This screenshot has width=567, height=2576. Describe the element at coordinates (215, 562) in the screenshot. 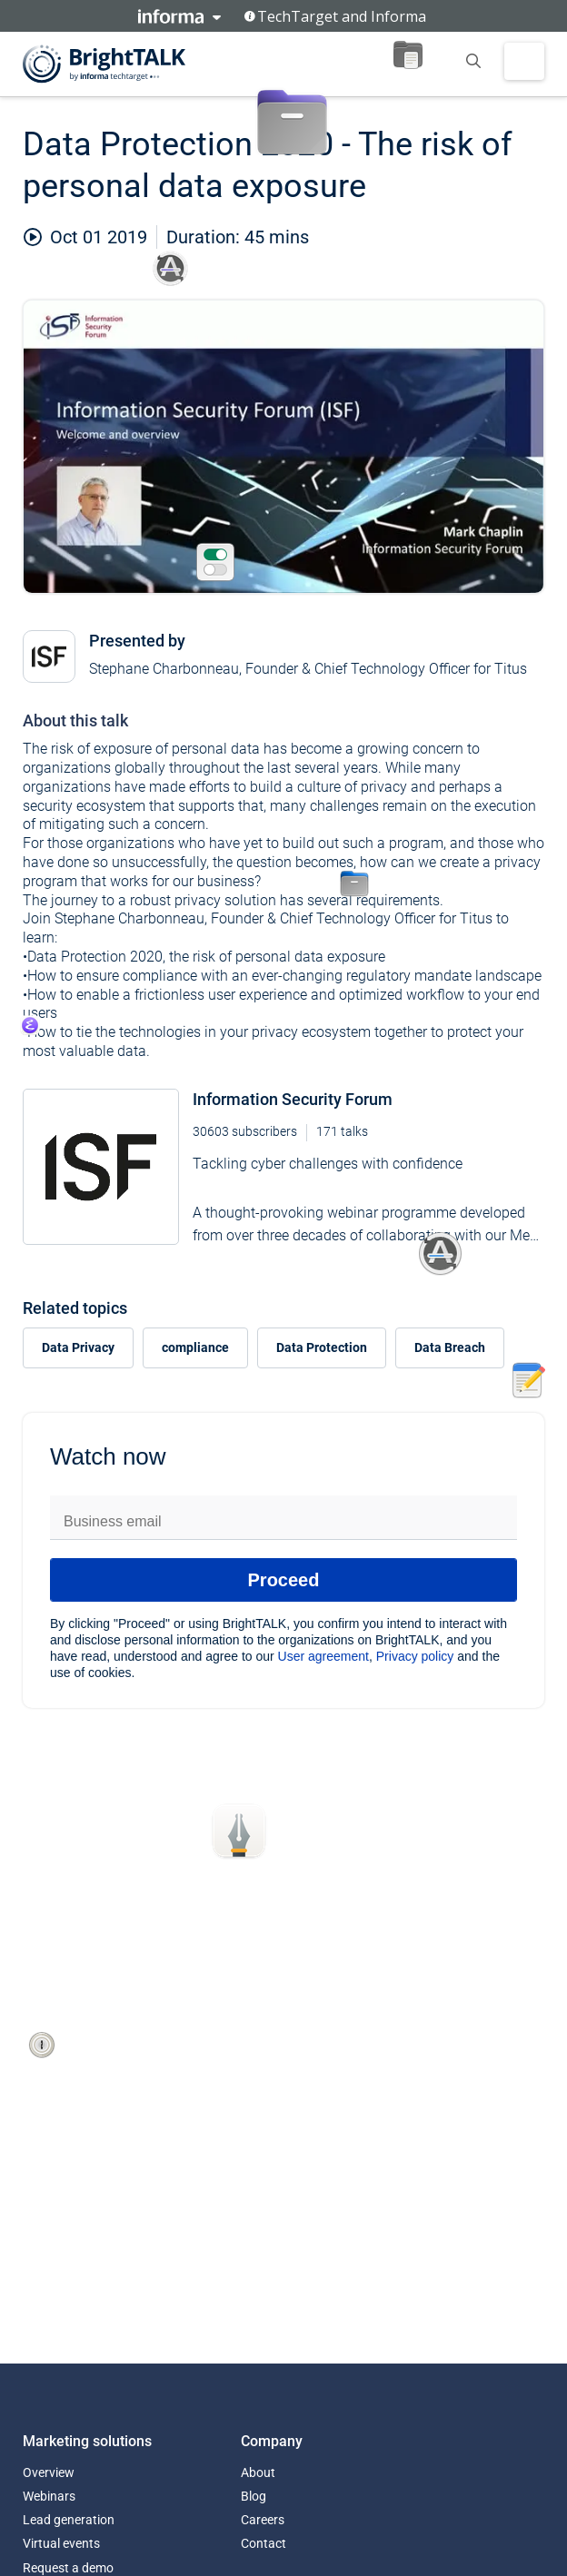

I see `open system settings or preferences` at that location.